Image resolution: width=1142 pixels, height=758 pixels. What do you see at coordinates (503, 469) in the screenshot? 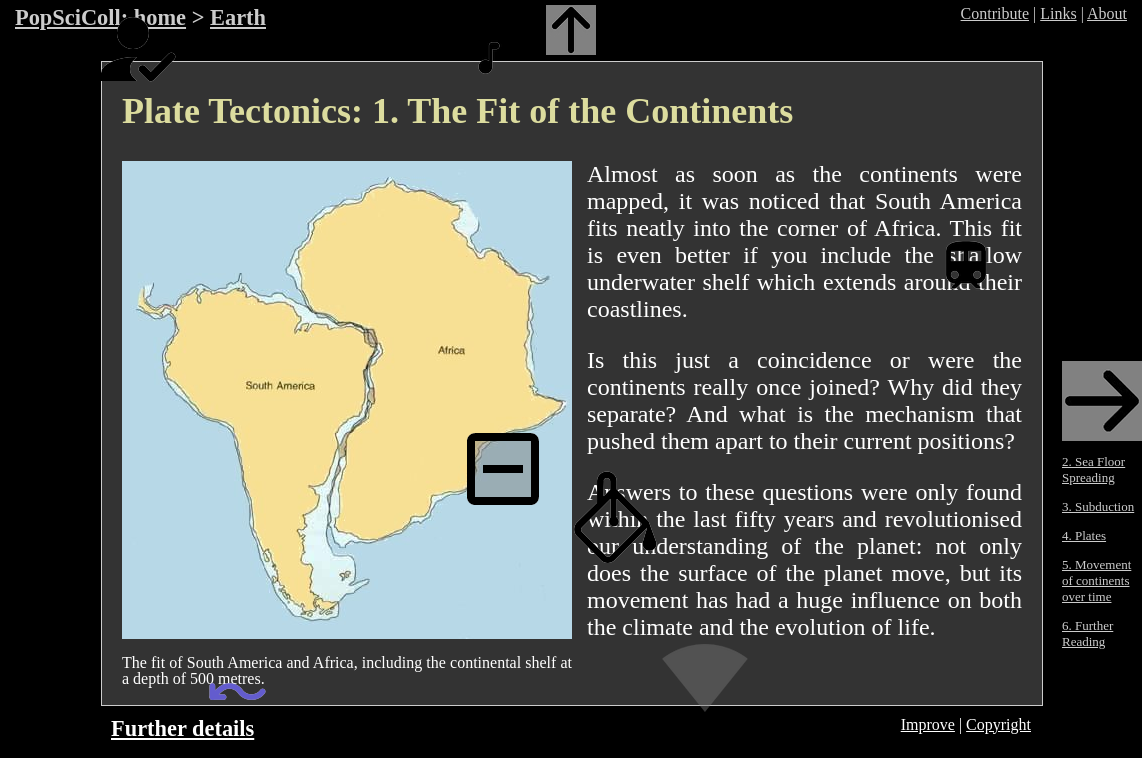
I see `indicates partial selection in a group of items` at bounding box center [503, 469].